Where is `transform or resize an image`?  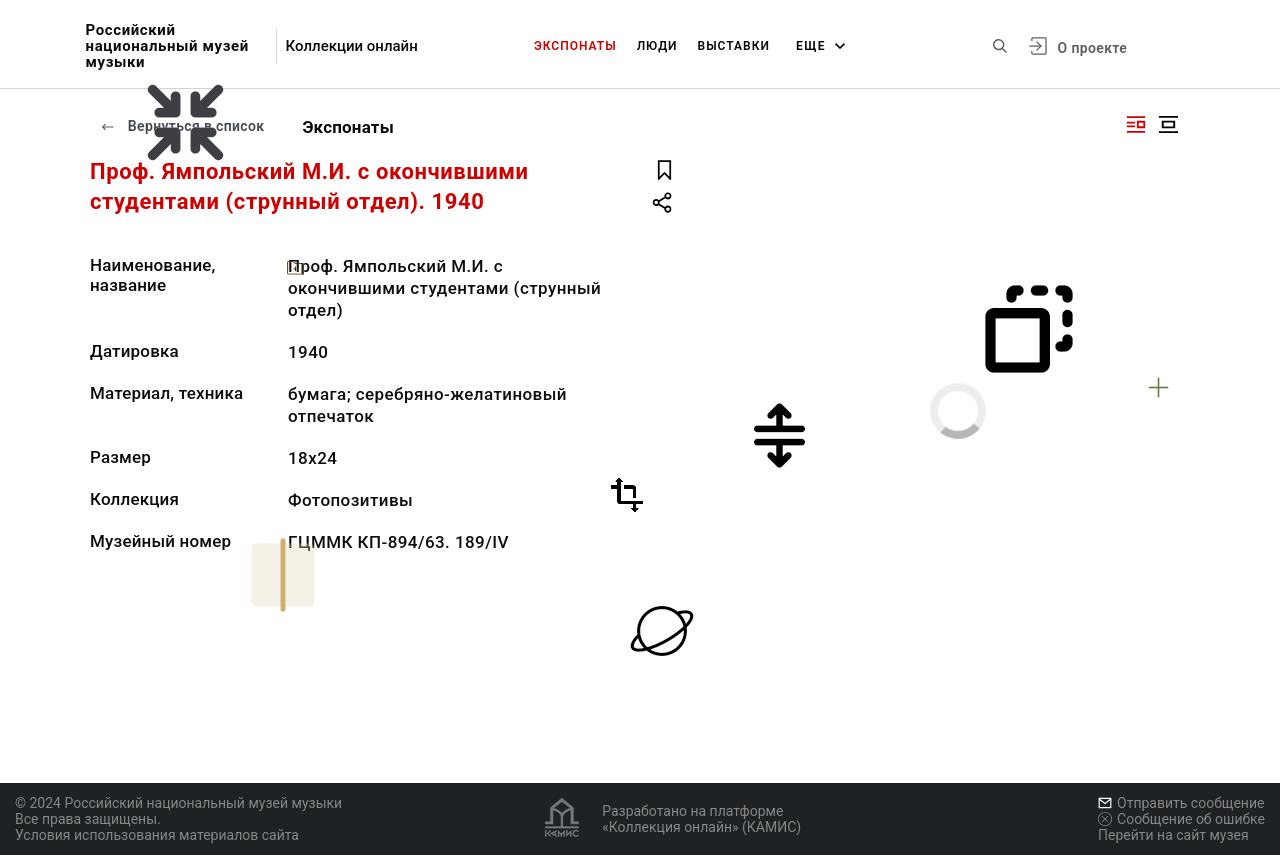 transform or resize an image is located at coordinates (627, 495).